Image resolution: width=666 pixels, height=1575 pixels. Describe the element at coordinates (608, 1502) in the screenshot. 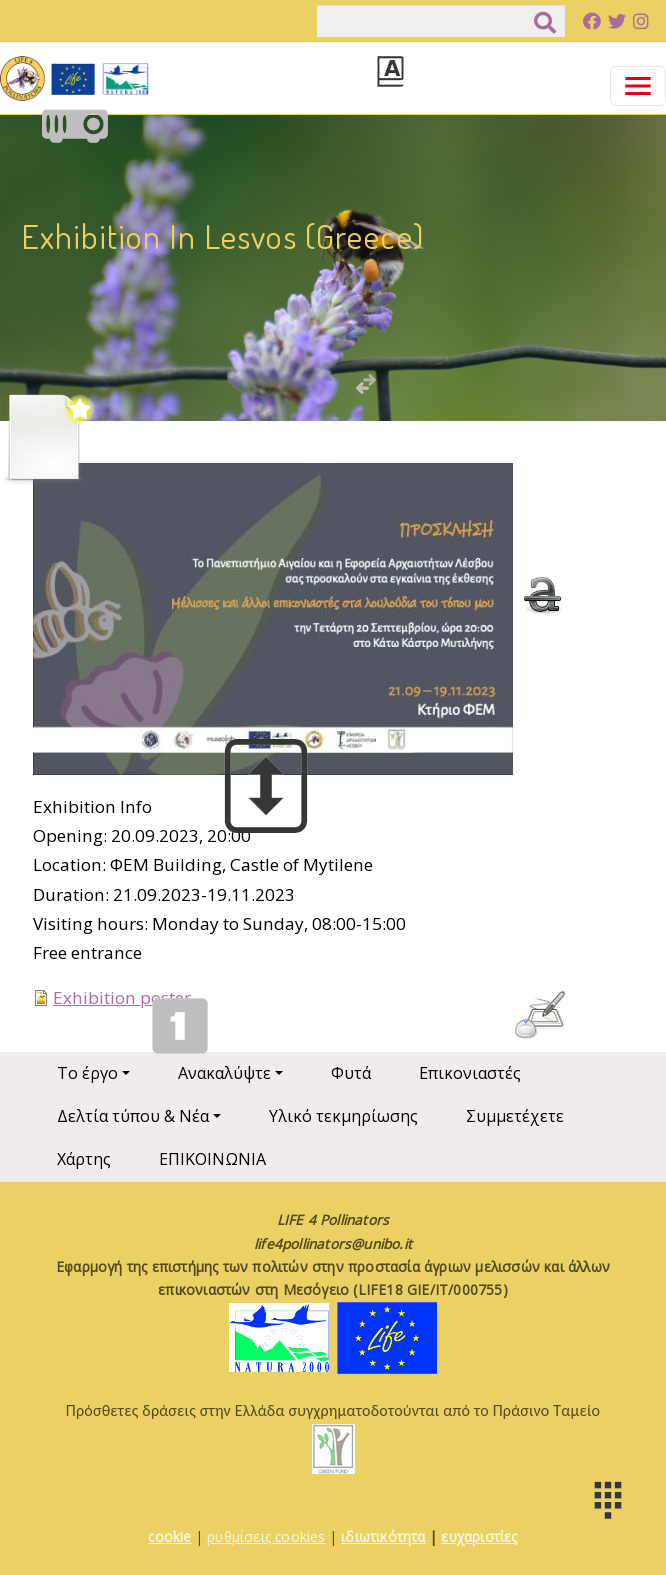

I see `open the phone dialpad` at that location.